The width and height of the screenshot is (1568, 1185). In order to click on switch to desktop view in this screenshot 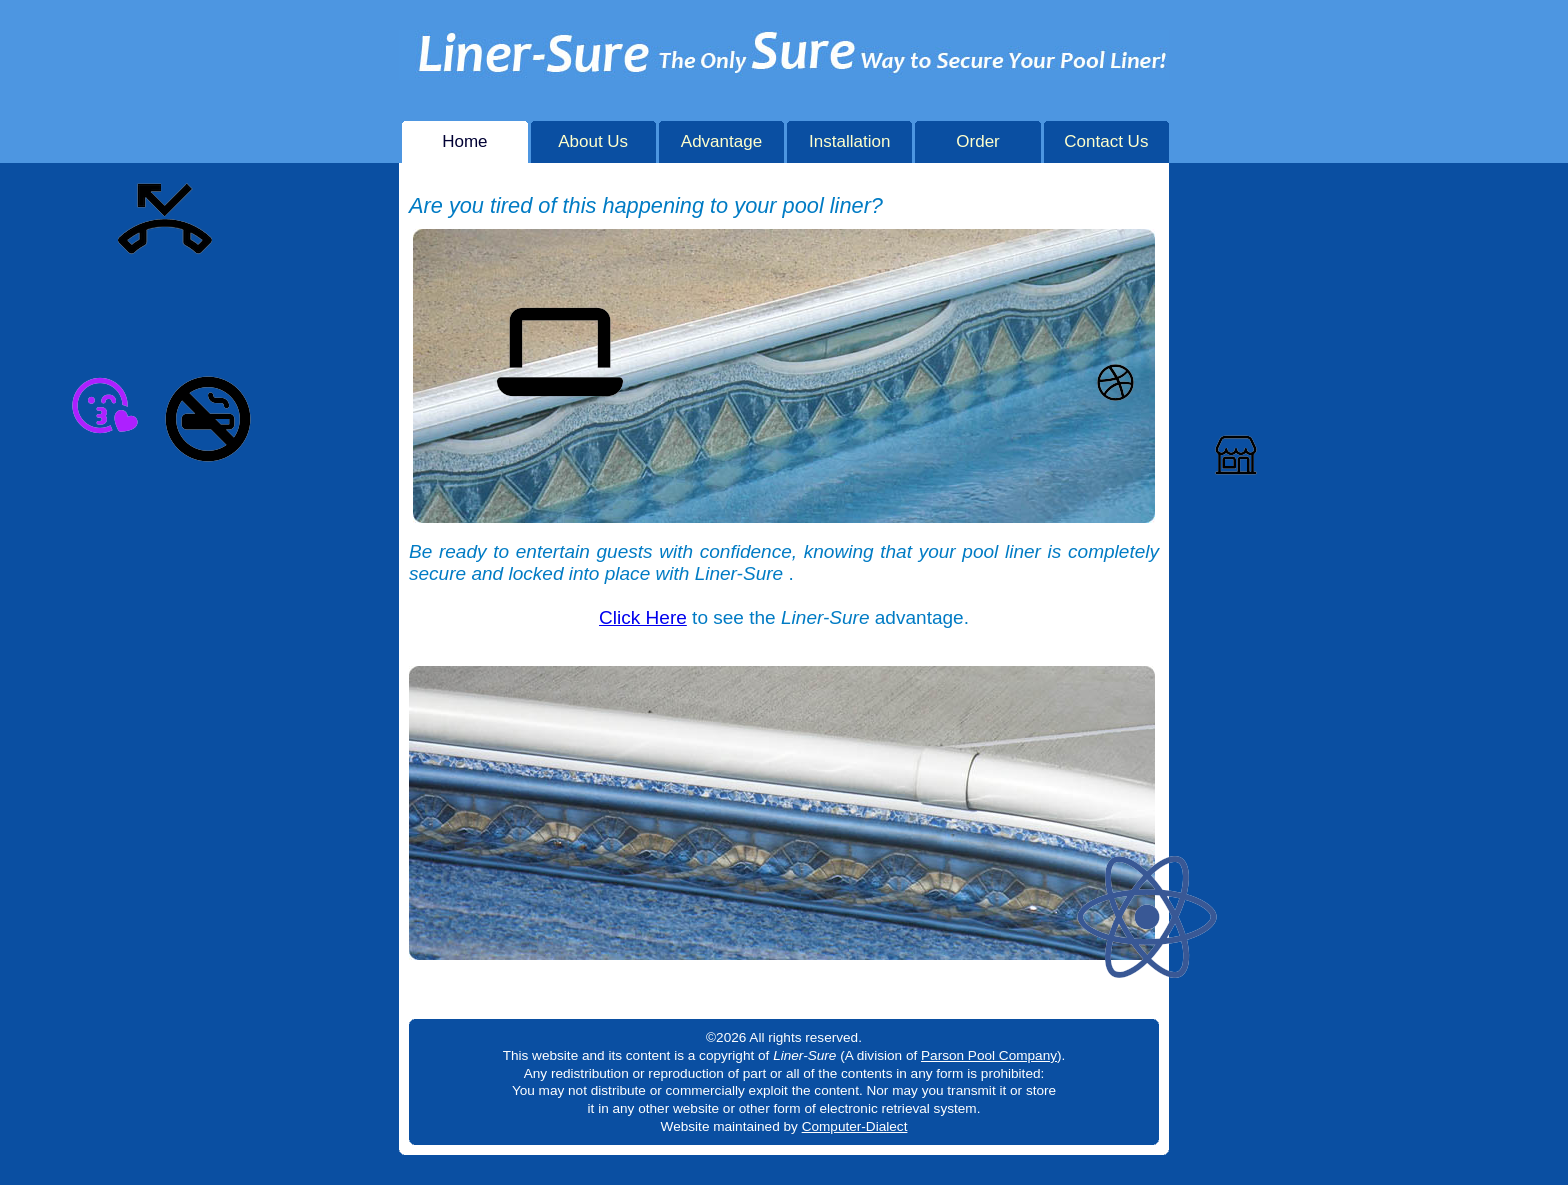, I will do `click(560, 352)`.